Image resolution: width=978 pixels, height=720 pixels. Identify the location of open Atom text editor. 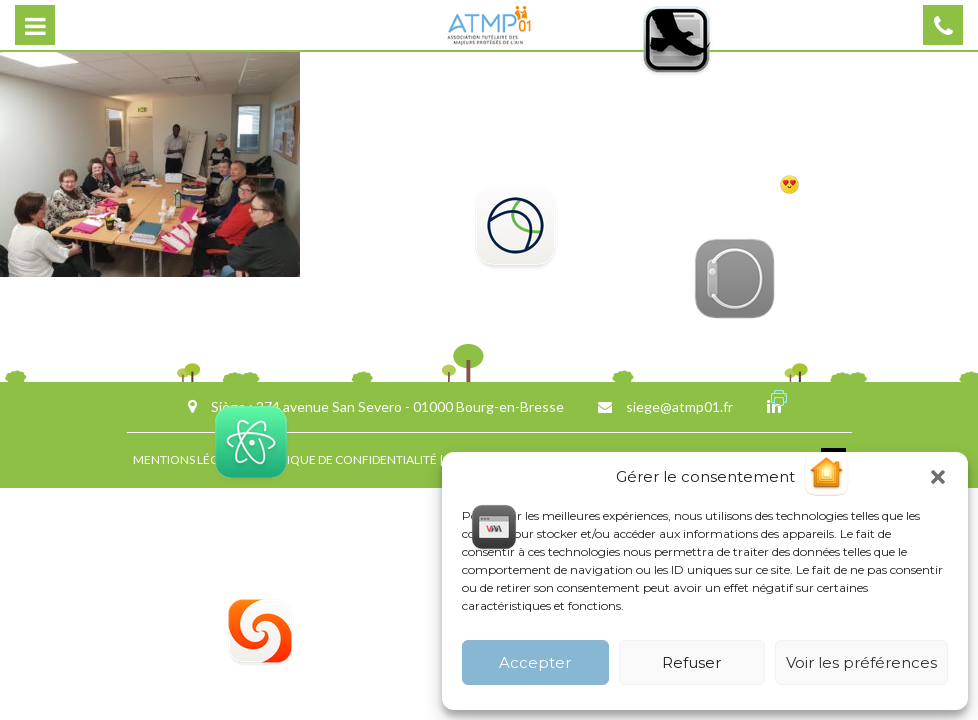
(251, 442).